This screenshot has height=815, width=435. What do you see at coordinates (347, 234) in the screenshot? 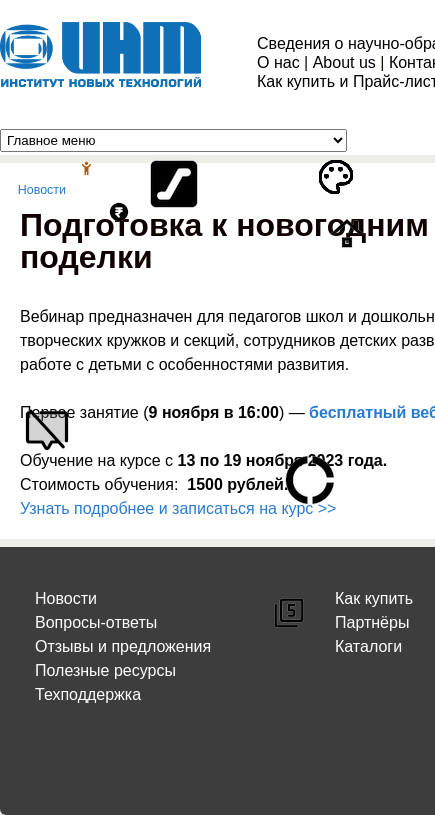
I see `access home or housing services` at bounding box center [347, 234].